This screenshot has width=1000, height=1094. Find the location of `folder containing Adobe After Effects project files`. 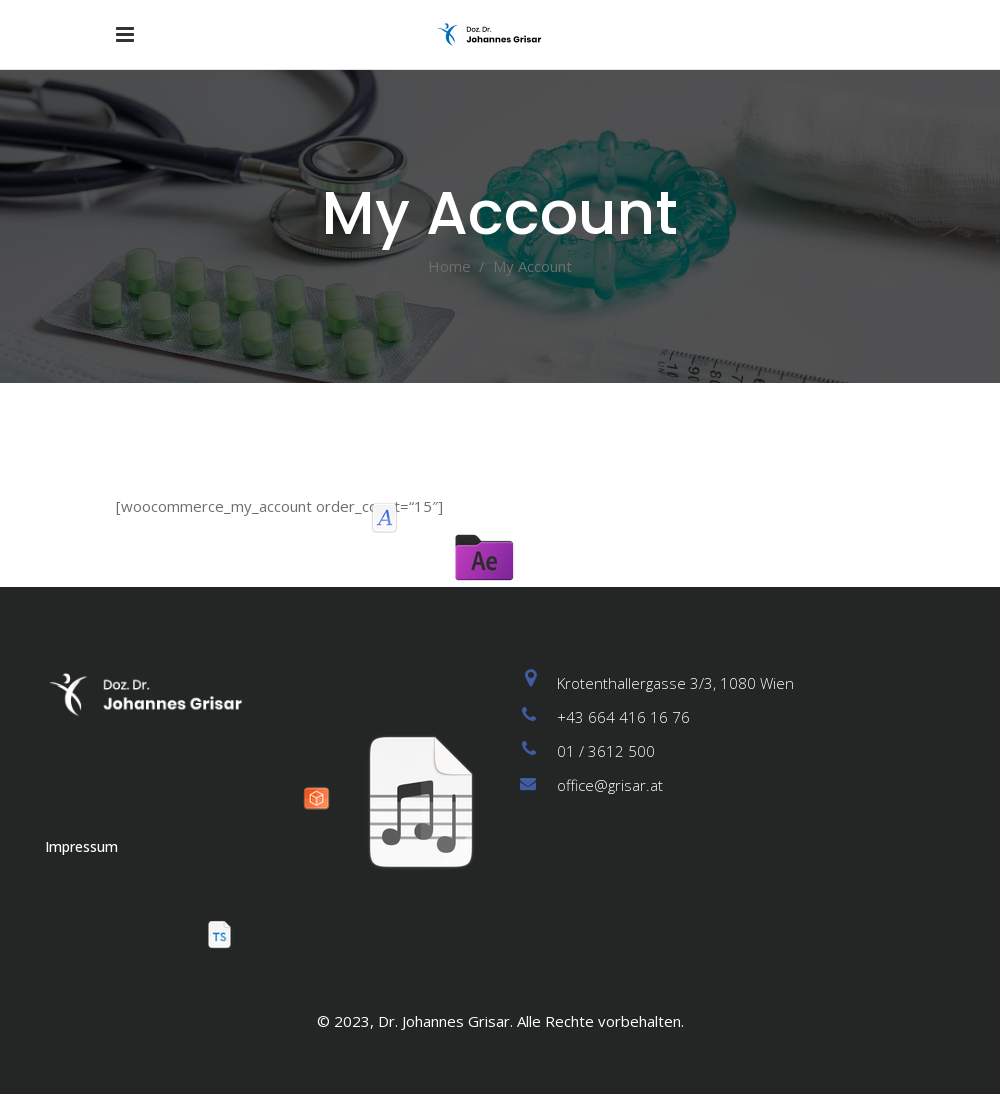

folder containing Adobe After Effects project files is located at coordinates (484, 559).